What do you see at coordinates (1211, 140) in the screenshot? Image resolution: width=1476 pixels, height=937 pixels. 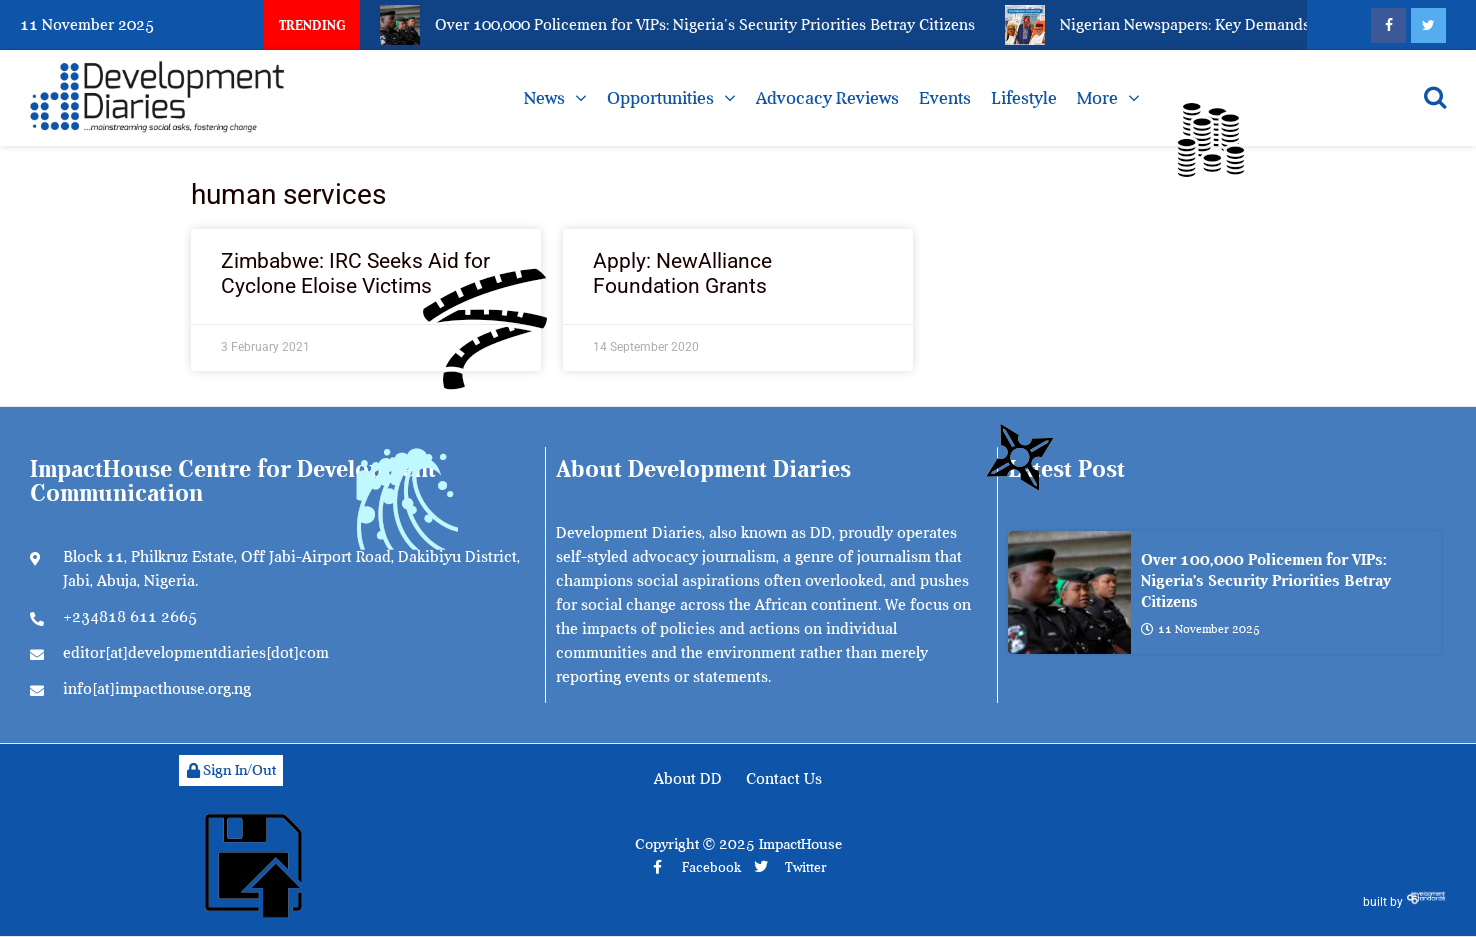 I see `view your in-game currency balance` at bounding box center [1211, 140].